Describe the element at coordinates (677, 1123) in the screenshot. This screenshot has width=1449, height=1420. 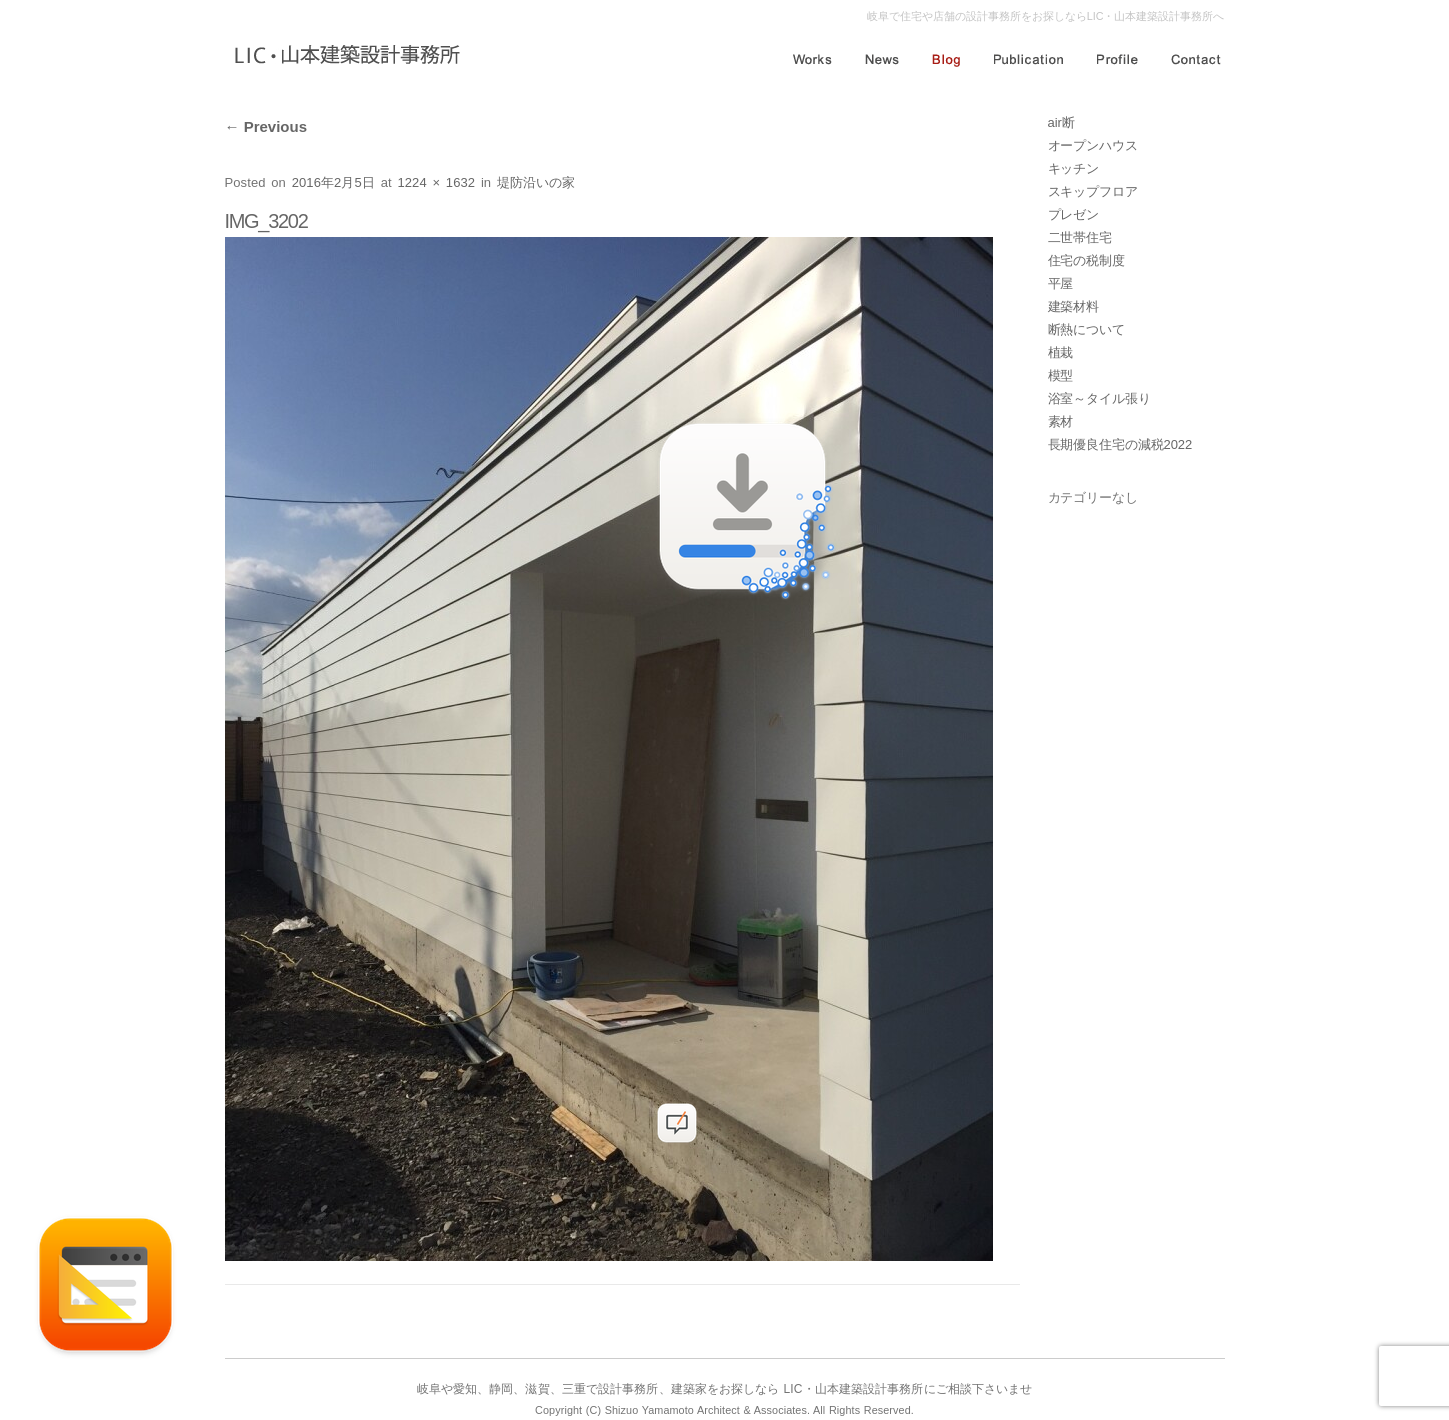
I see `open openboard app` at that location.